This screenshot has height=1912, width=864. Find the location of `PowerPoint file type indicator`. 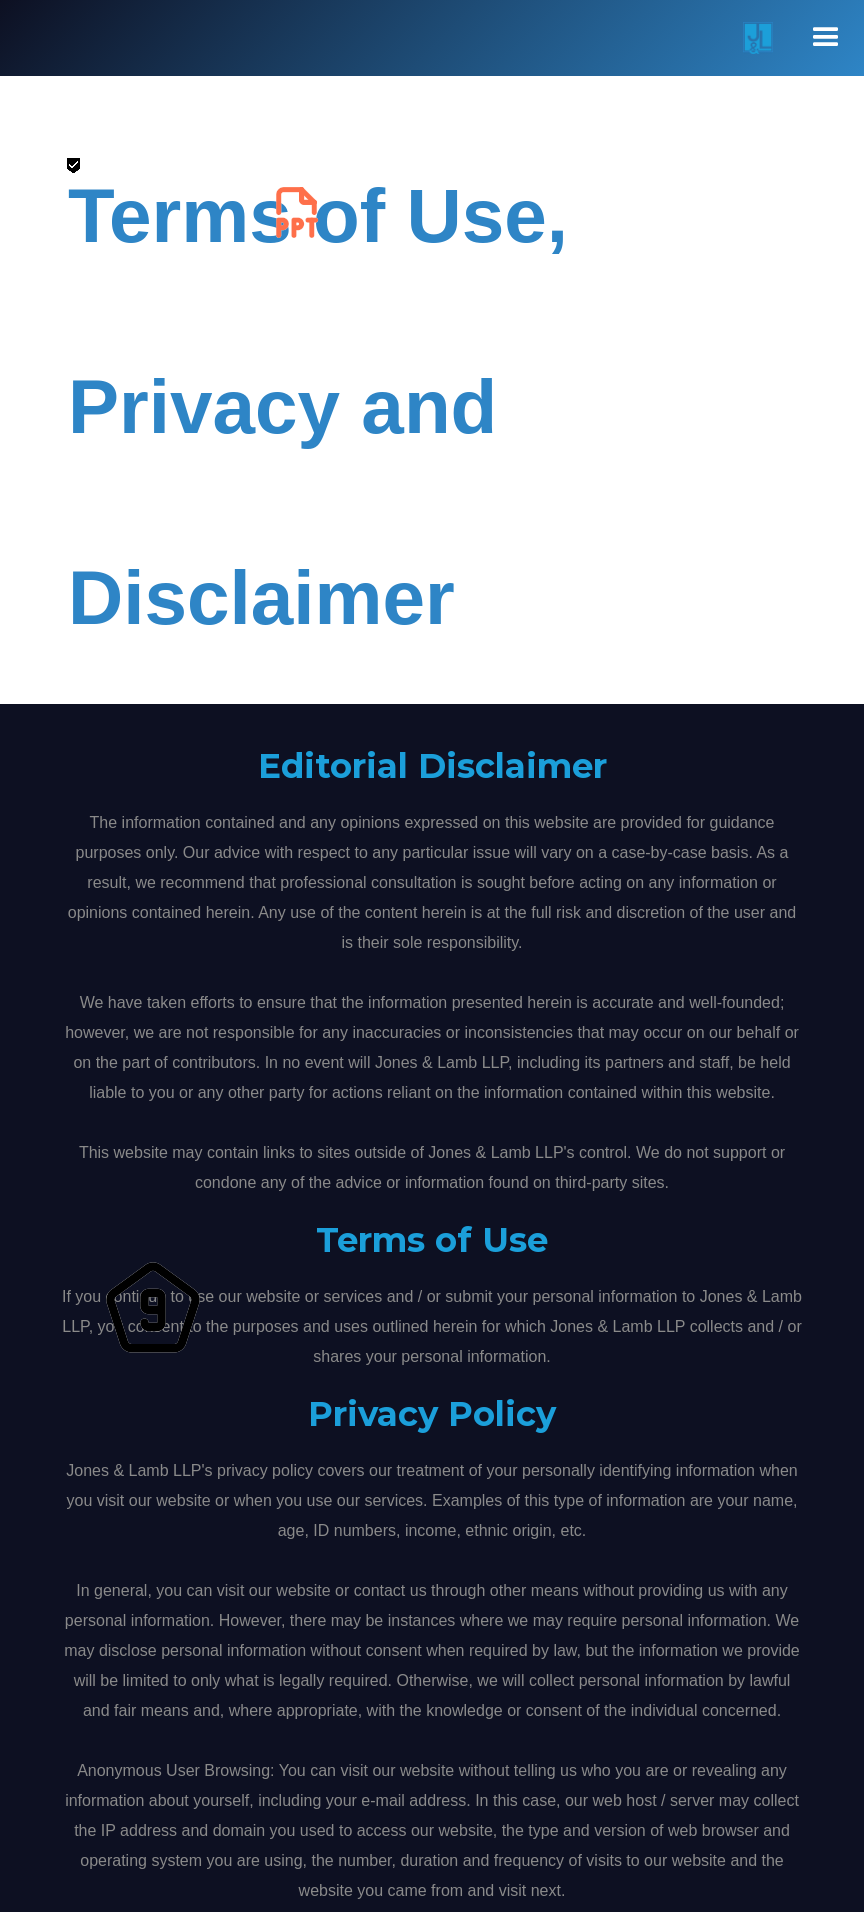

PowerPoint file type indicator is located at coordinates (296, 212).